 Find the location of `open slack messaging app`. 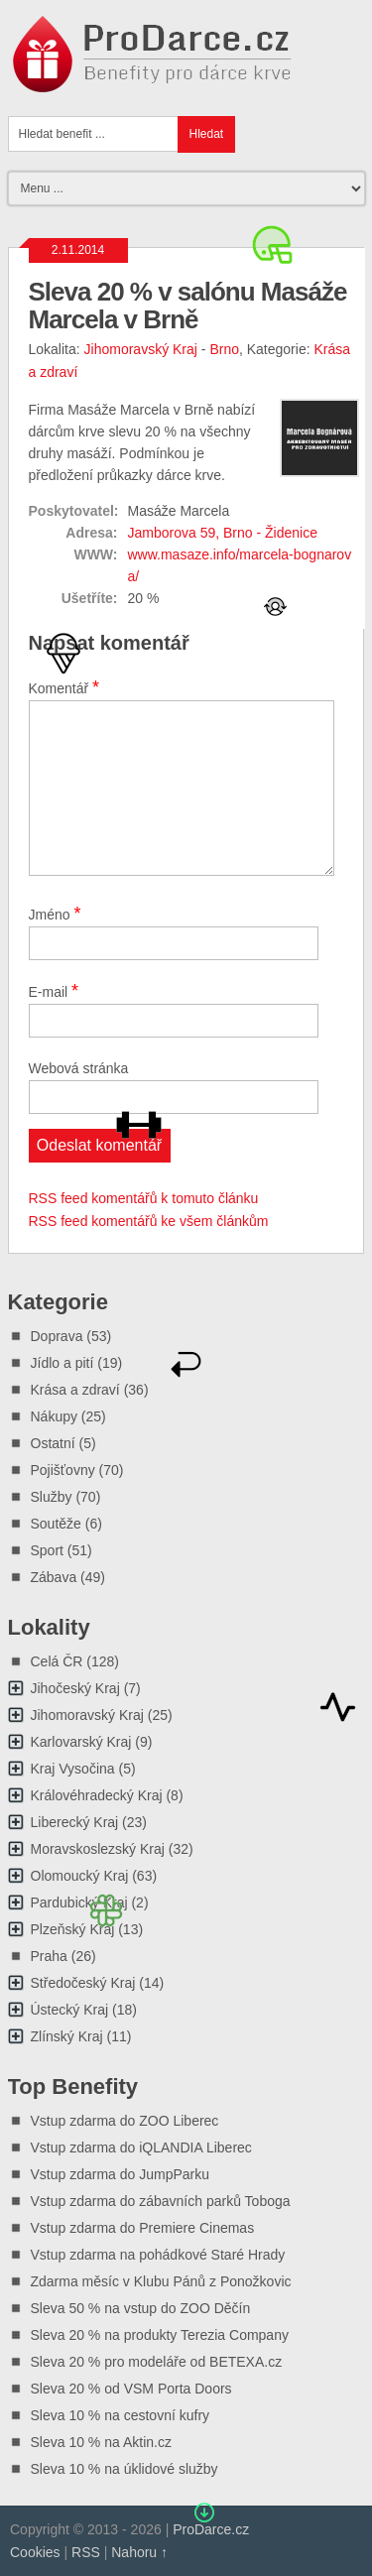

open slack messaging app is located at coordinates (106, 1910).